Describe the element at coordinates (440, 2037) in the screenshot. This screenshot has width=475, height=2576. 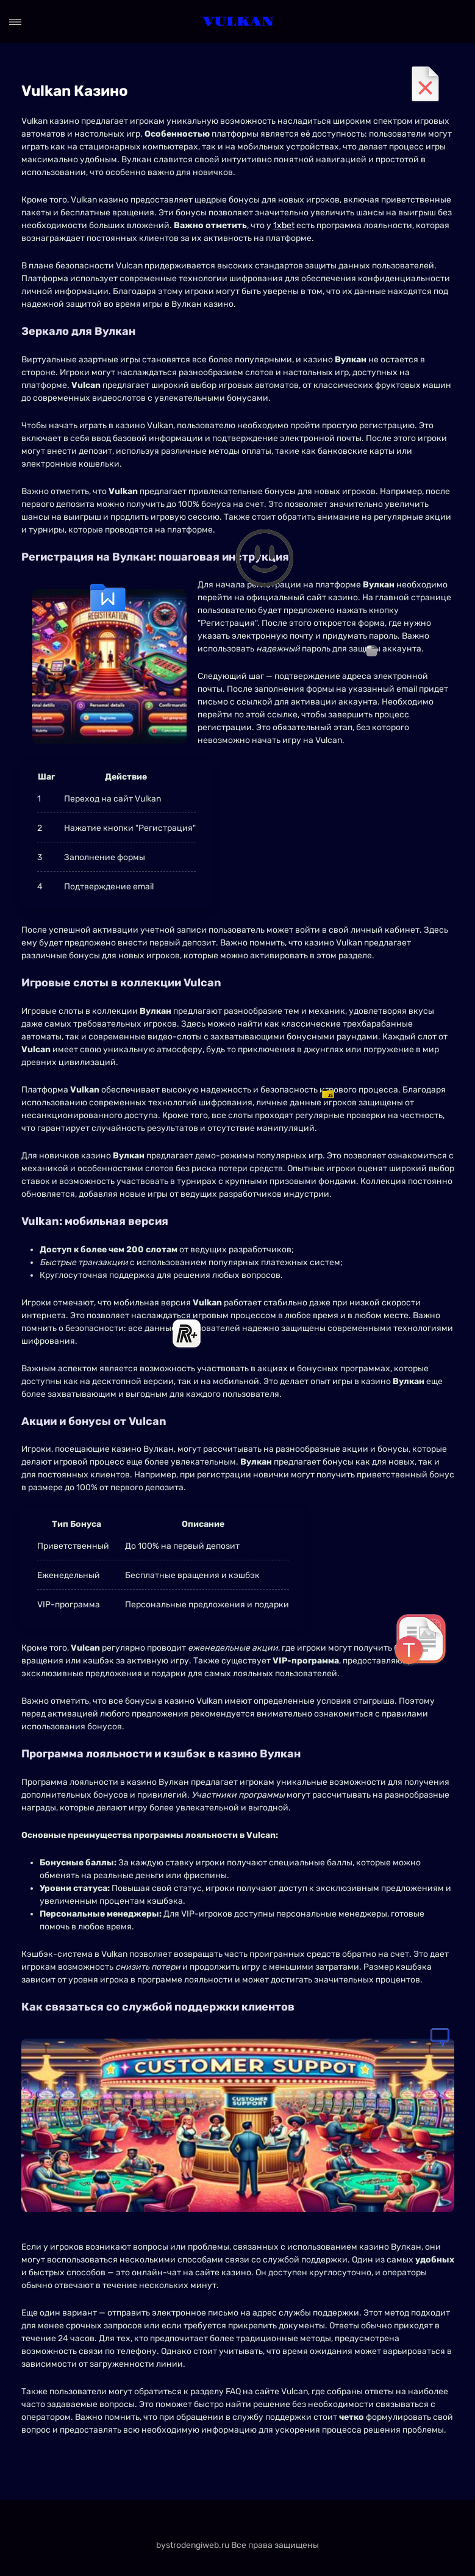
I see `keyboard input language indicator` at that location.